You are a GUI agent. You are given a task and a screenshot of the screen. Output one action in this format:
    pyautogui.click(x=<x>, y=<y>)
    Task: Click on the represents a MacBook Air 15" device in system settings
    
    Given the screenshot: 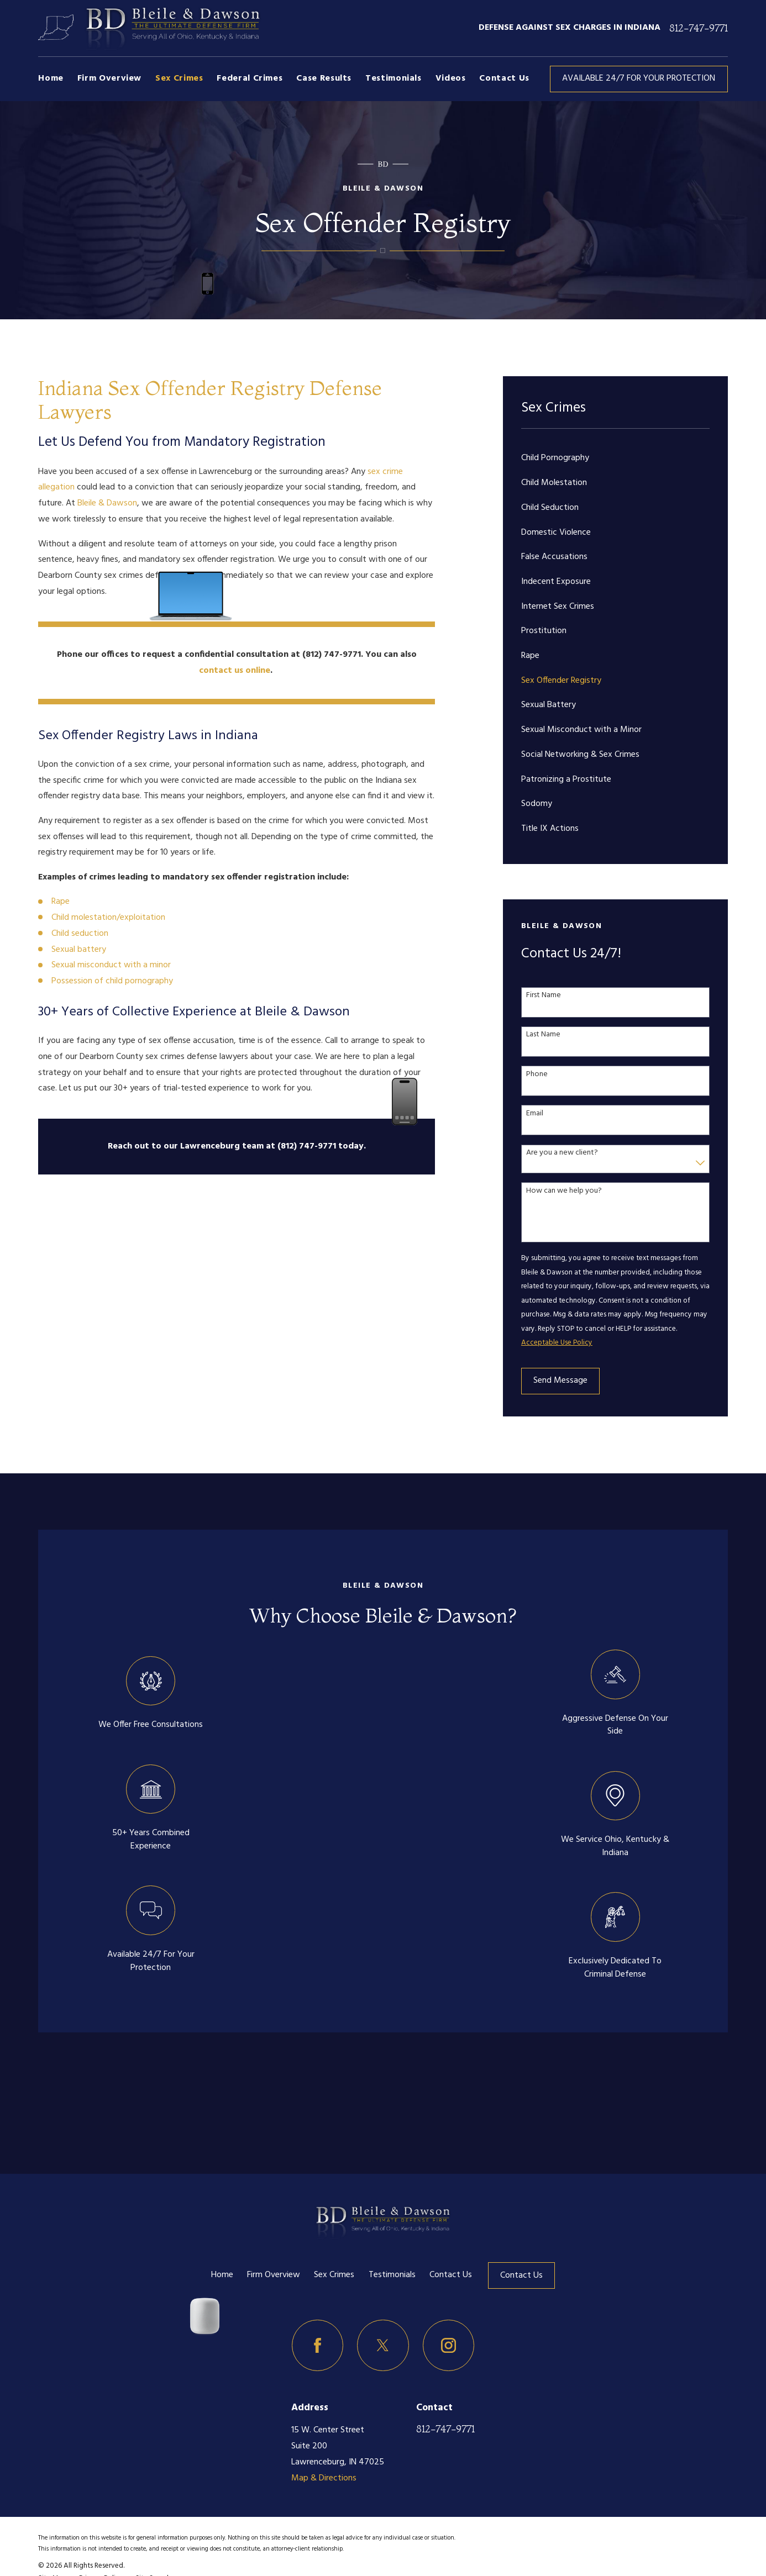 What is the action you would take?
    pyautogui.click(x=191, y=592)
    